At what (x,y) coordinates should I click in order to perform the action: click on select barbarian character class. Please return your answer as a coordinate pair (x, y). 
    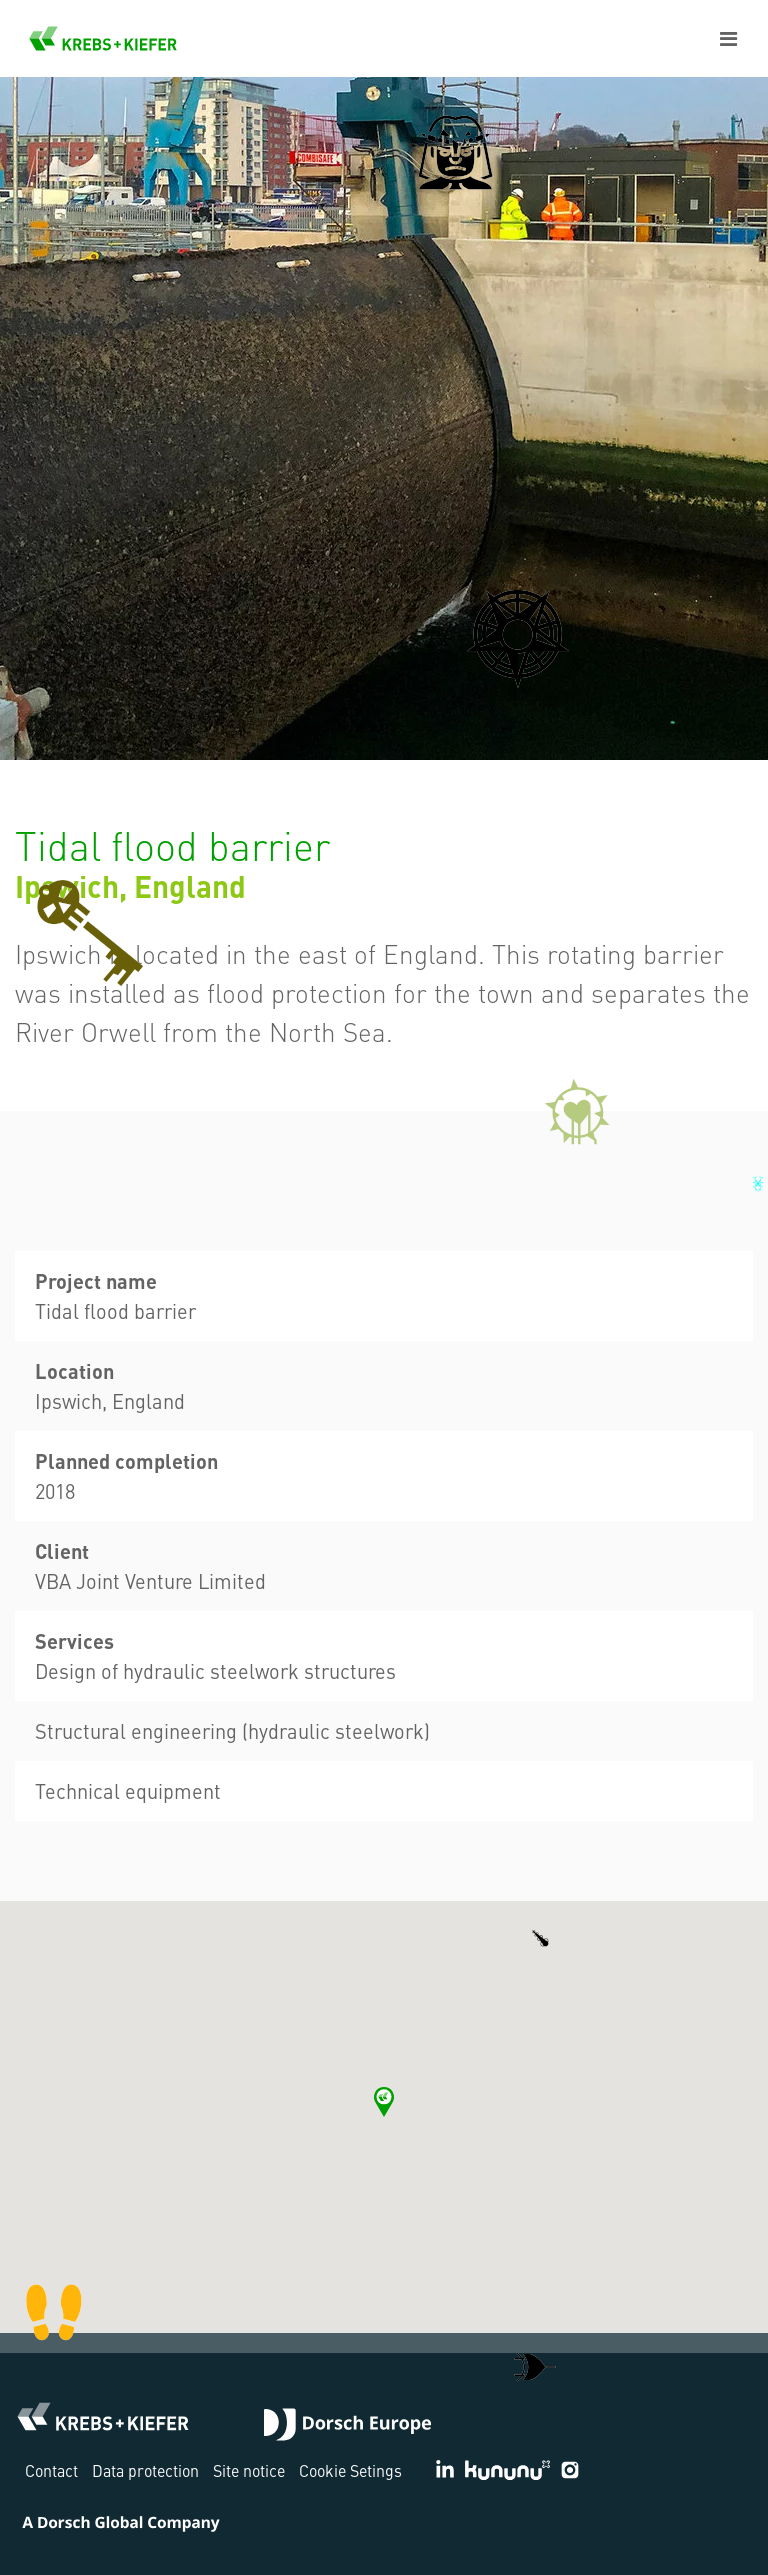
    Looking at the image, I should click on (455, 152).